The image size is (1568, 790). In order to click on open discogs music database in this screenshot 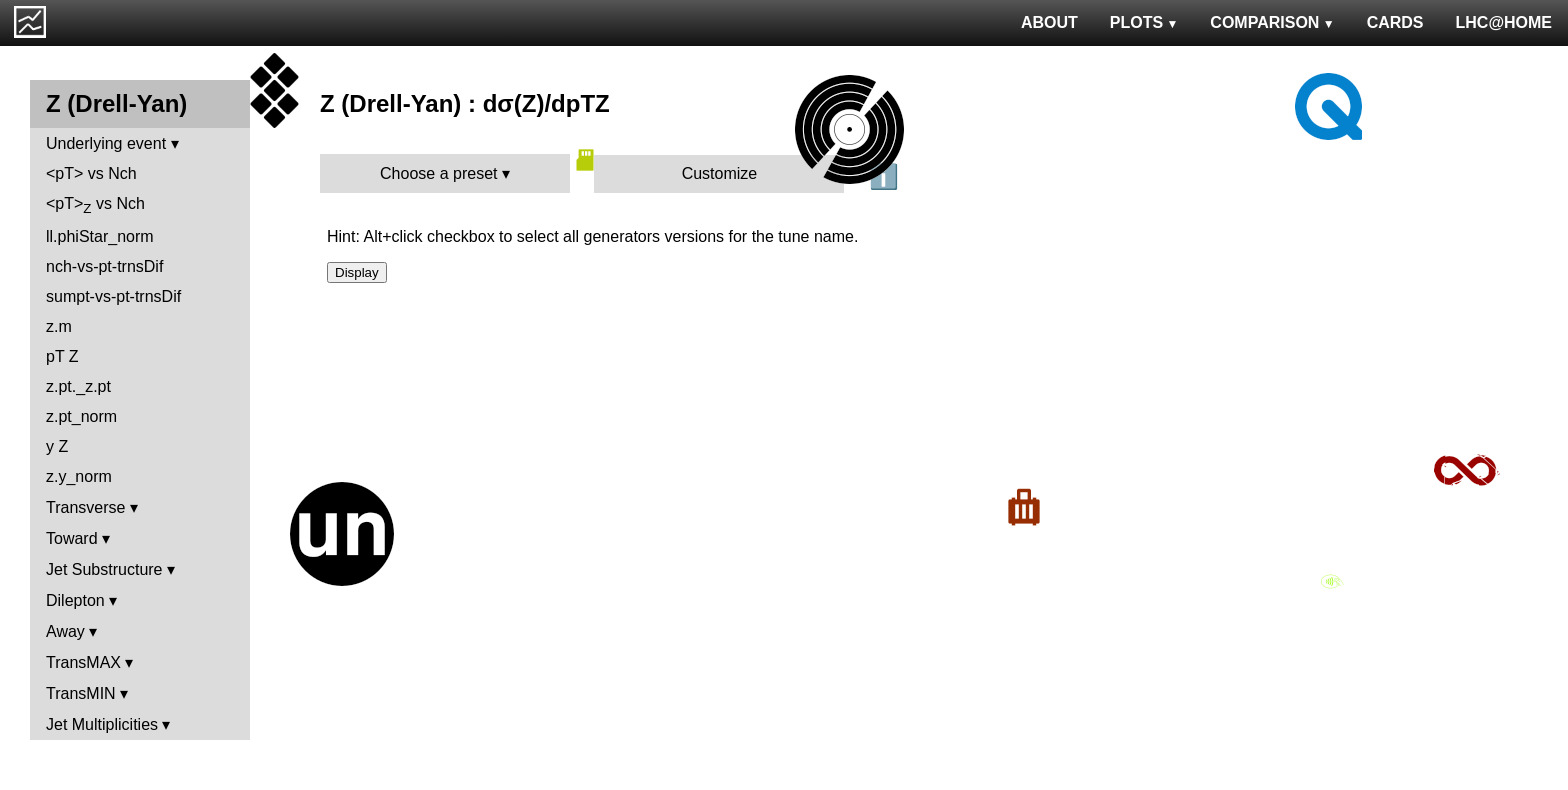, I will do `click(849, 129)`.